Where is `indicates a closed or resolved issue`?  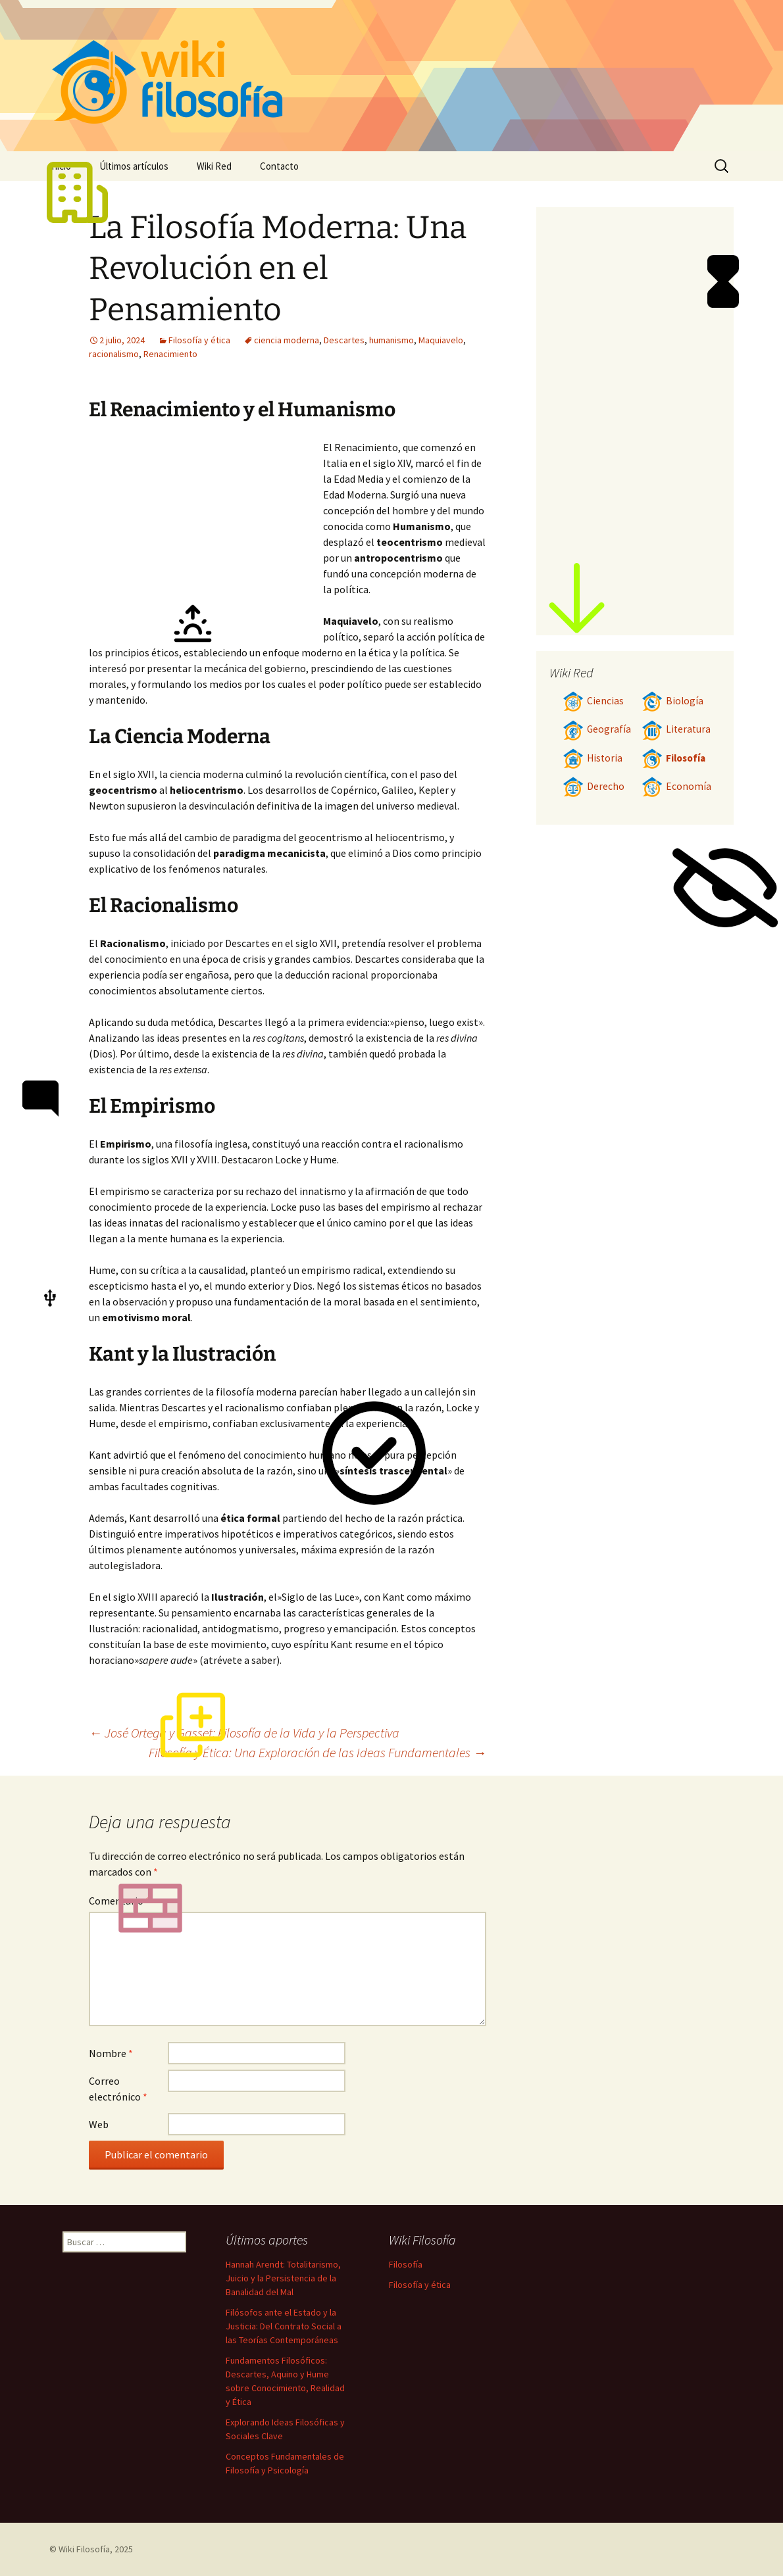 indicates a closed or resolved issue is located at coordinates (374, 1453).